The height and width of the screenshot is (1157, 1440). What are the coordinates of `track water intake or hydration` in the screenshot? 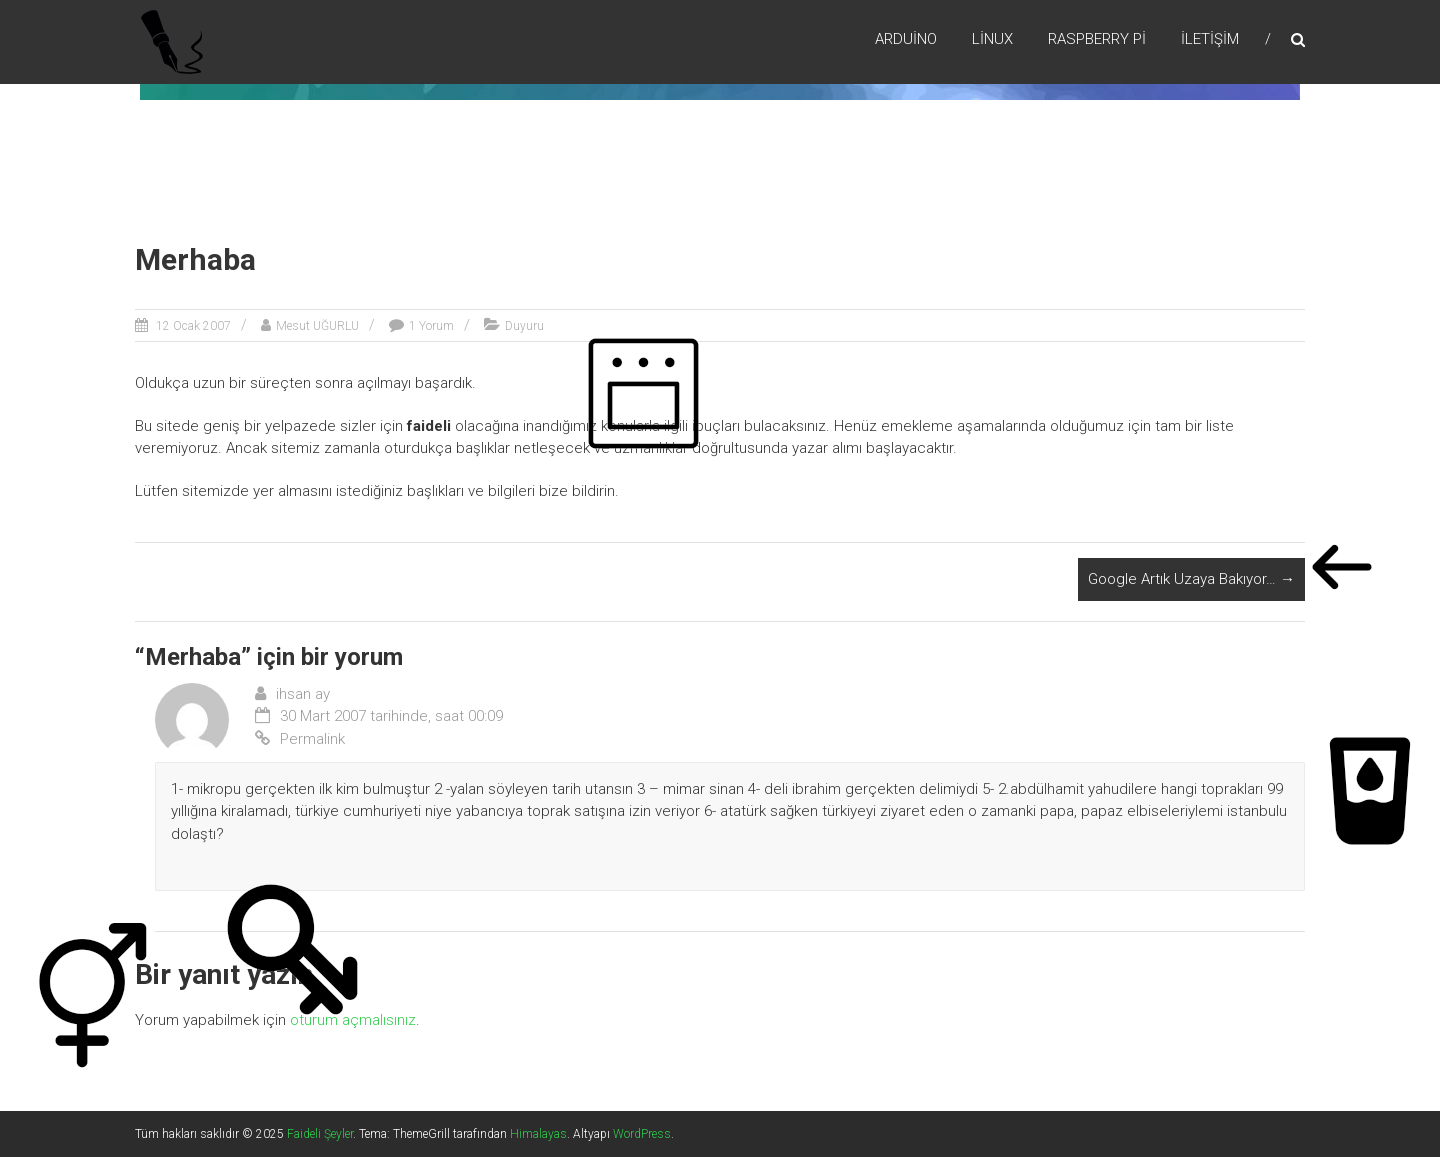 It's located at (1370, 791).